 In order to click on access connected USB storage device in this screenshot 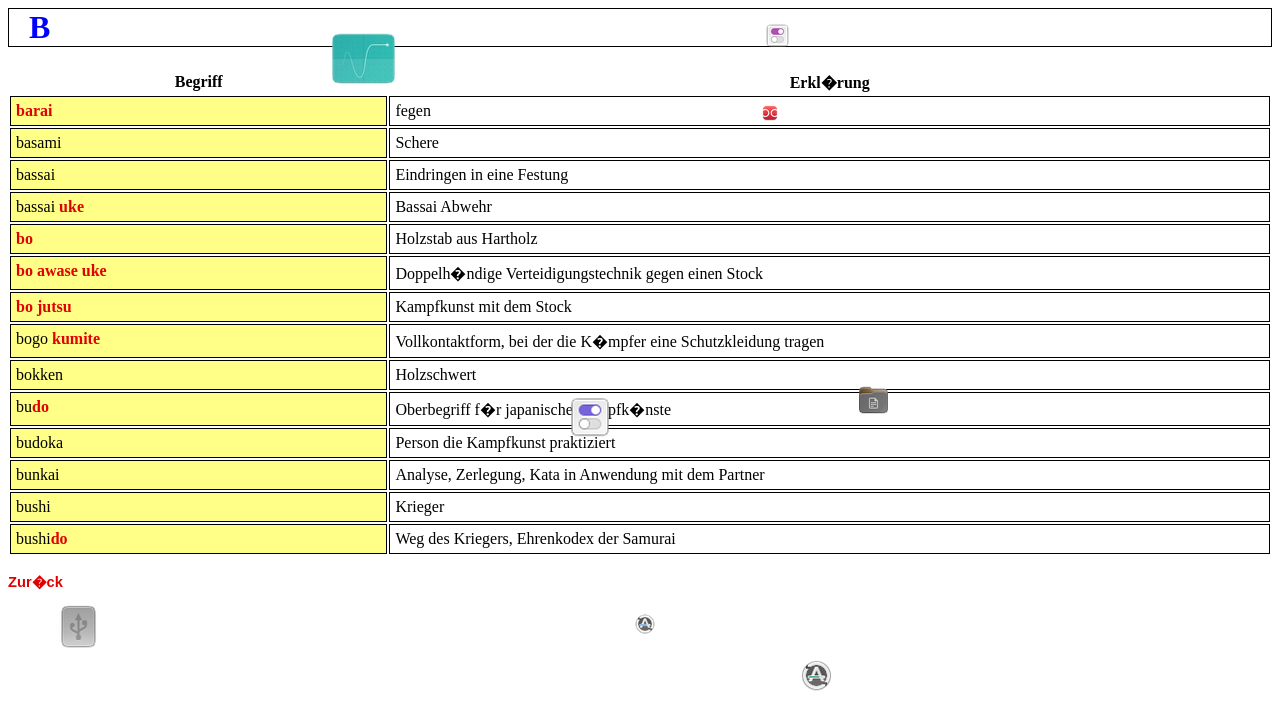, I will do `click(78, 626)`.